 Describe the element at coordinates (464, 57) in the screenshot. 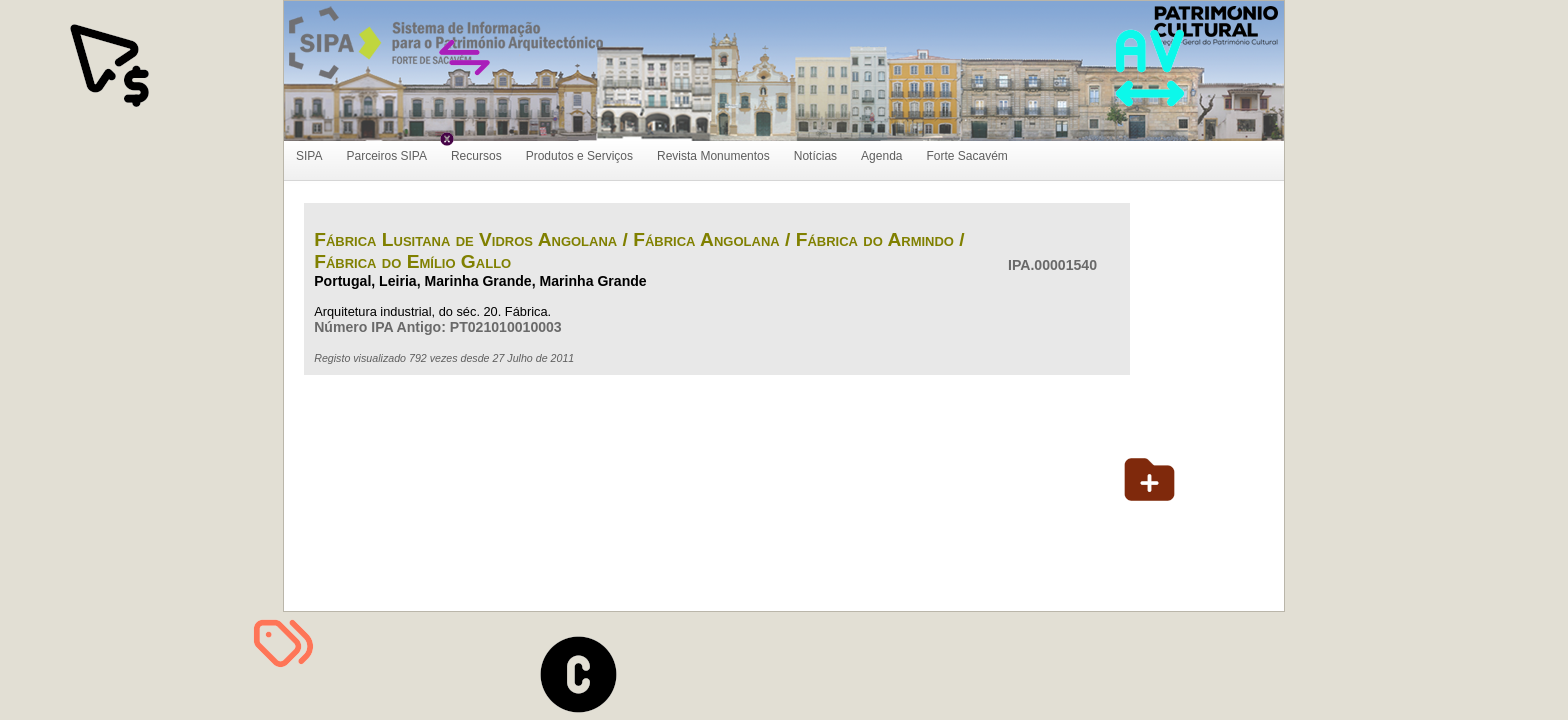

I see `swap or exchange items` at that location.